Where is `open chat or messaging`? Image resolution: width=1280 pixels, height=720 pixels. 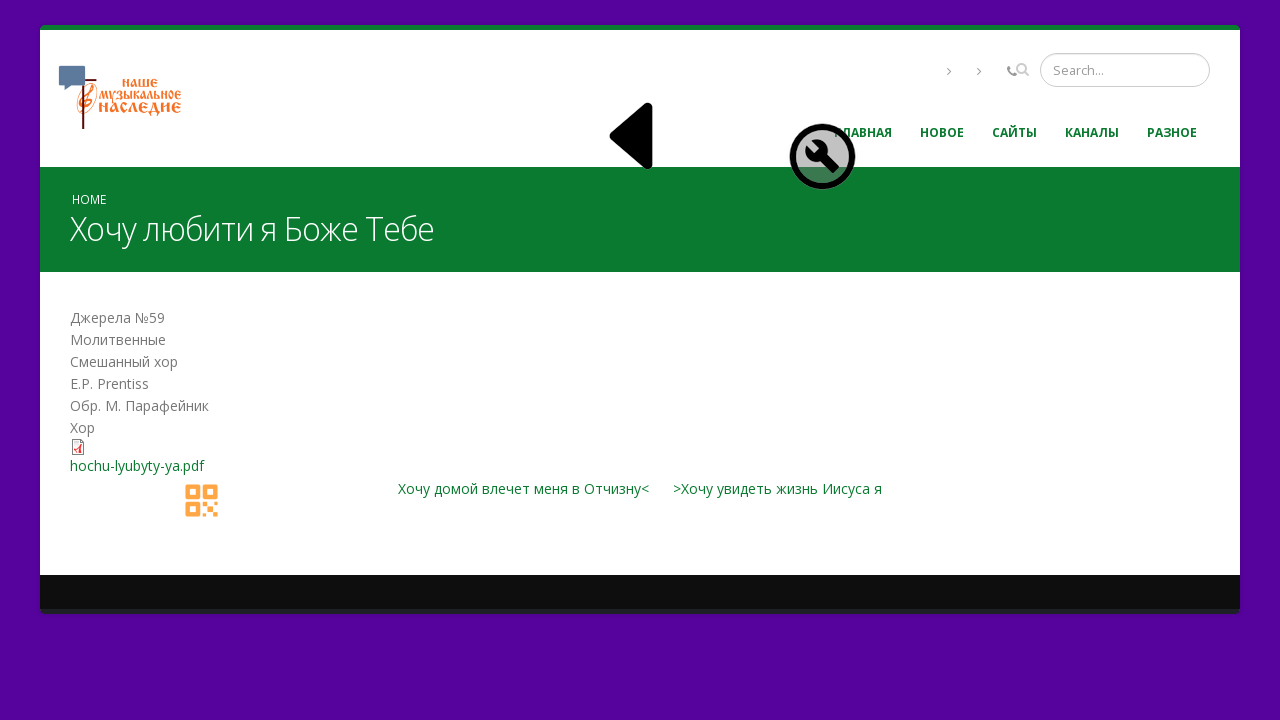
open chat or messaging is located at coordinates (72, 78).